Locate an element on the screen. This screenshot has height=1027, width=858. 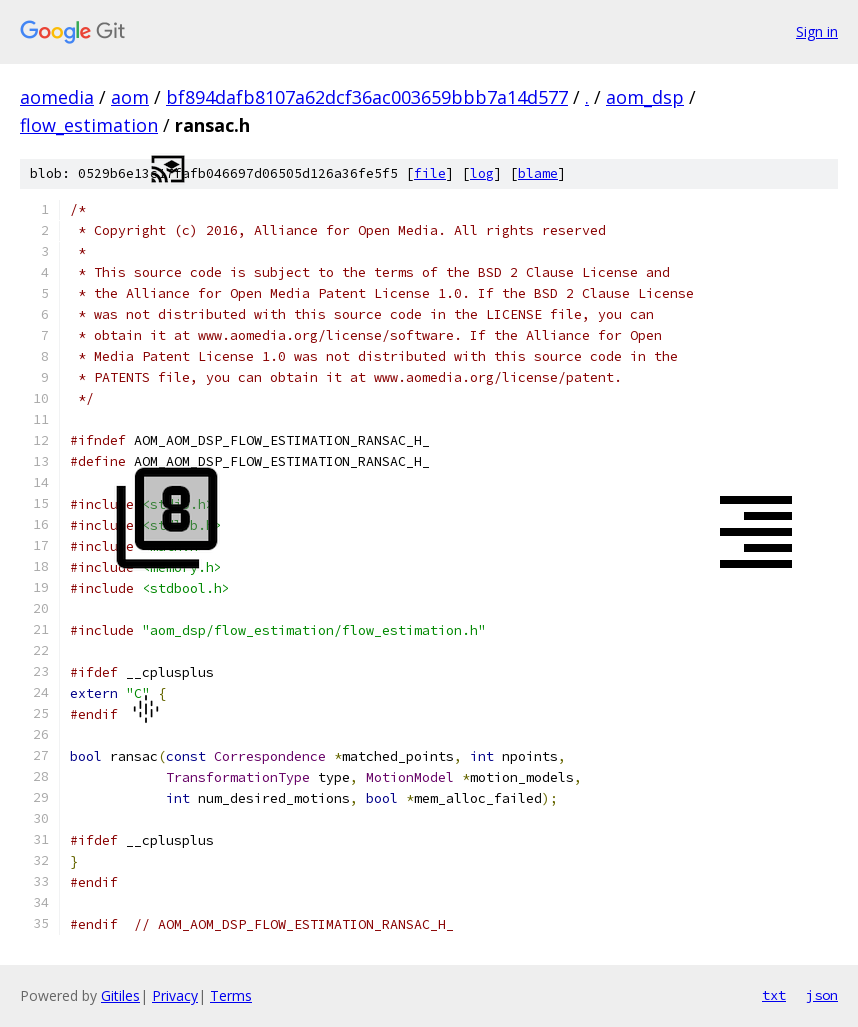
view photo filter number 8 is located at coordinates (167, 518).